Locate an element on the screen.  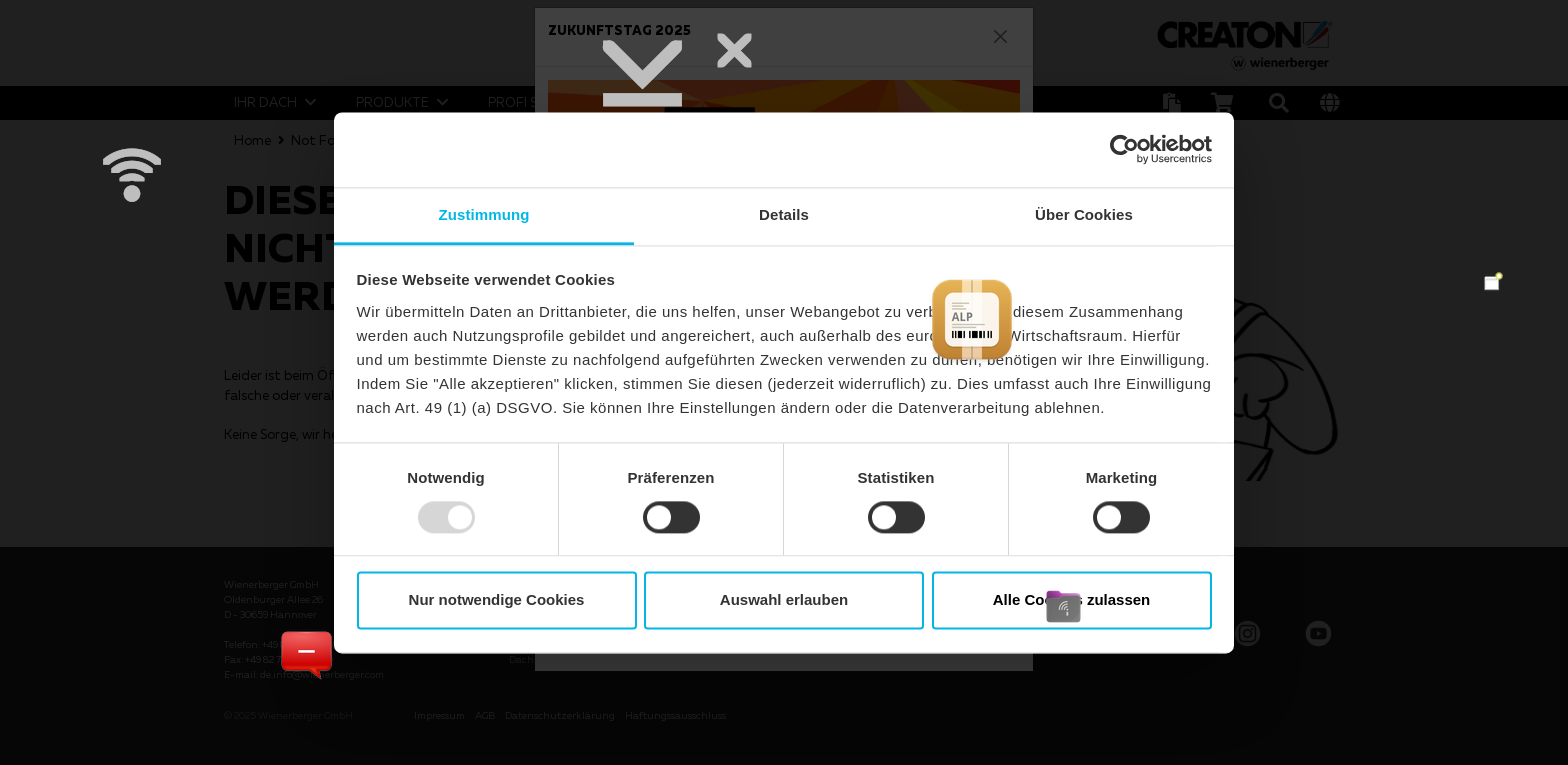
an alpm package file used by arch linux package manager is located at coordinates (972, 321).